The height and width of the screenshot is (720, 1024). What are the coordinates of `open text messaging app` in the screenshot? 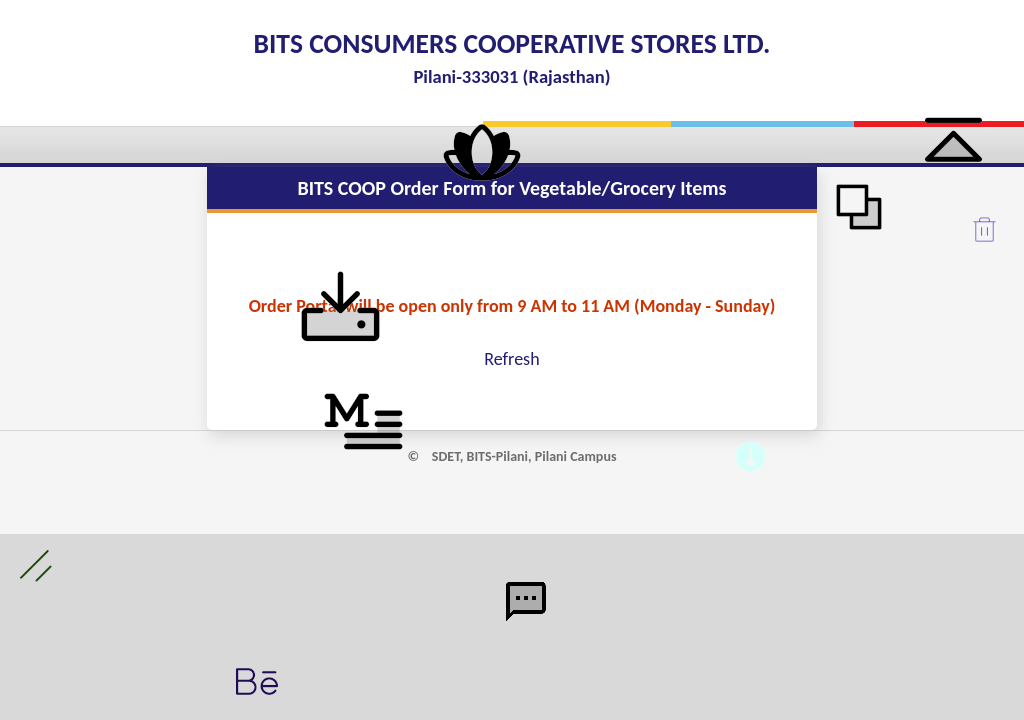 It's located at (526, 602).